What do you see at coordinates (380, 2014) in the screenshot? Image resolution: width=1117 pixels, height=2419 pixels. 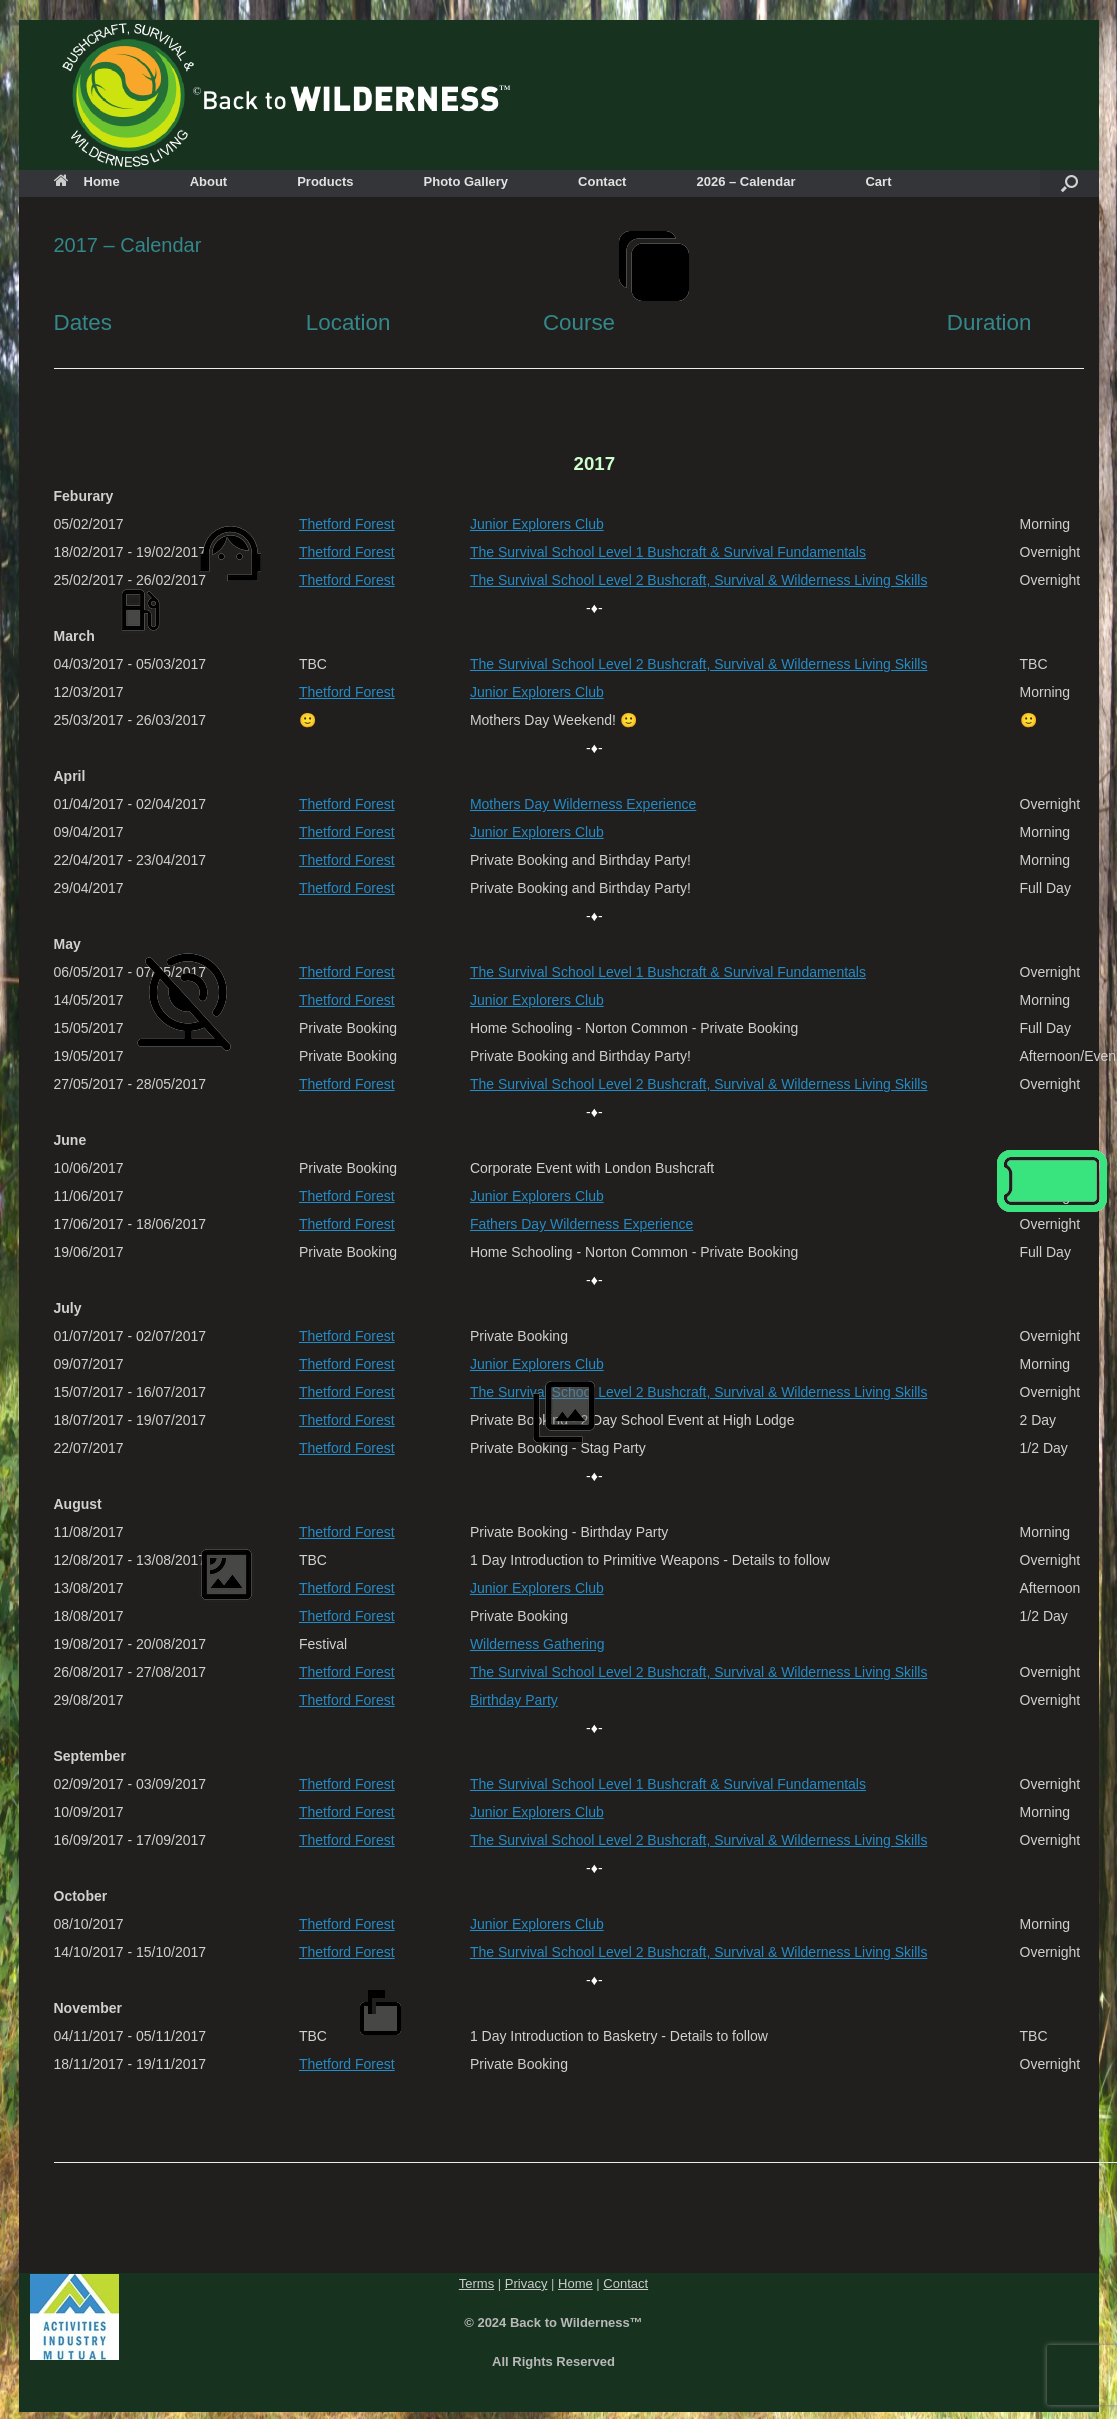 I see `indicates new mail in your mailbox` at bounding box center [380, 2014].